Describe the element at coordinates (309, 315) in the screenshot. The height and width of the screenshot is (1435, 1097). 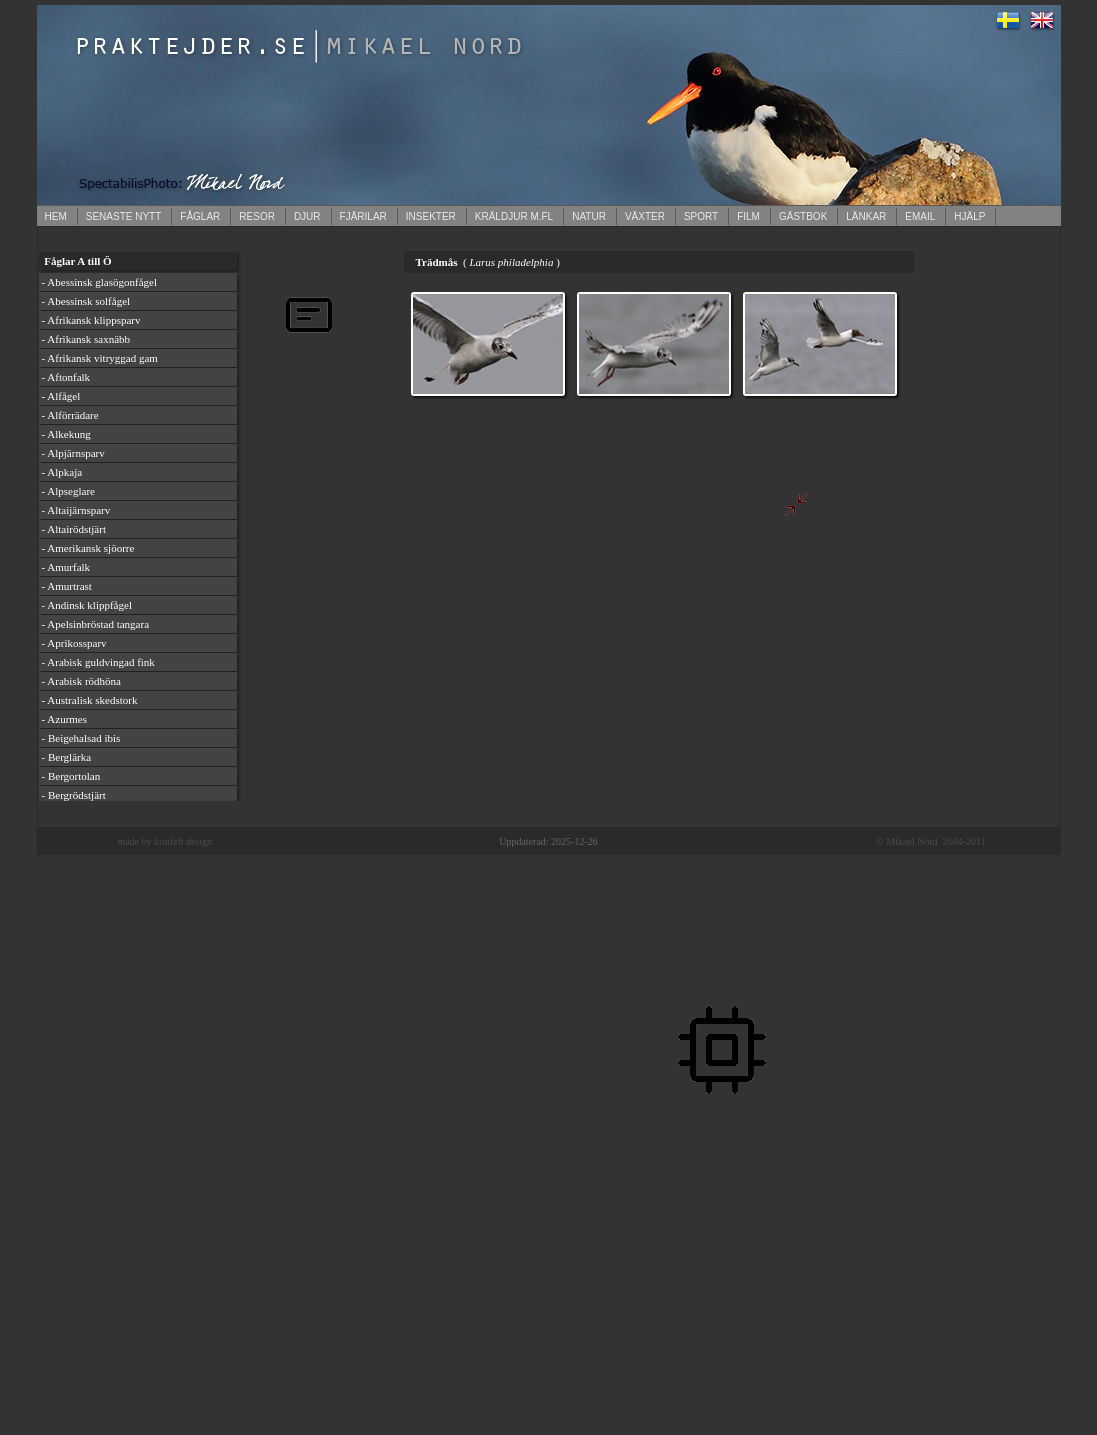
I see `create a new note or document` at that location.